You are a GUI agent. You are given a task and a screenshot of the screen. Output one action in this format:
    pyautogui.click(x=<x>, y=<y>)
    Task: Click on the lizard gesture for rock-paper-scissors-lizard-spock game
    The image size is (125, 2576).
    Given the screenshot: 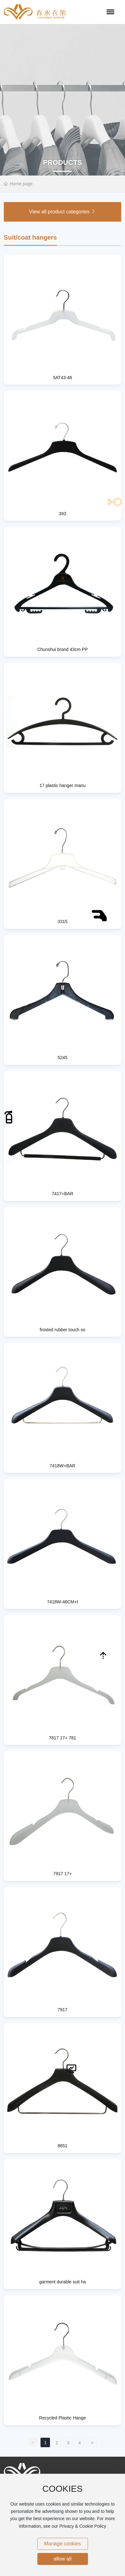 What is the action you would take?
    pyautogui.click(x=99, y=915)
    